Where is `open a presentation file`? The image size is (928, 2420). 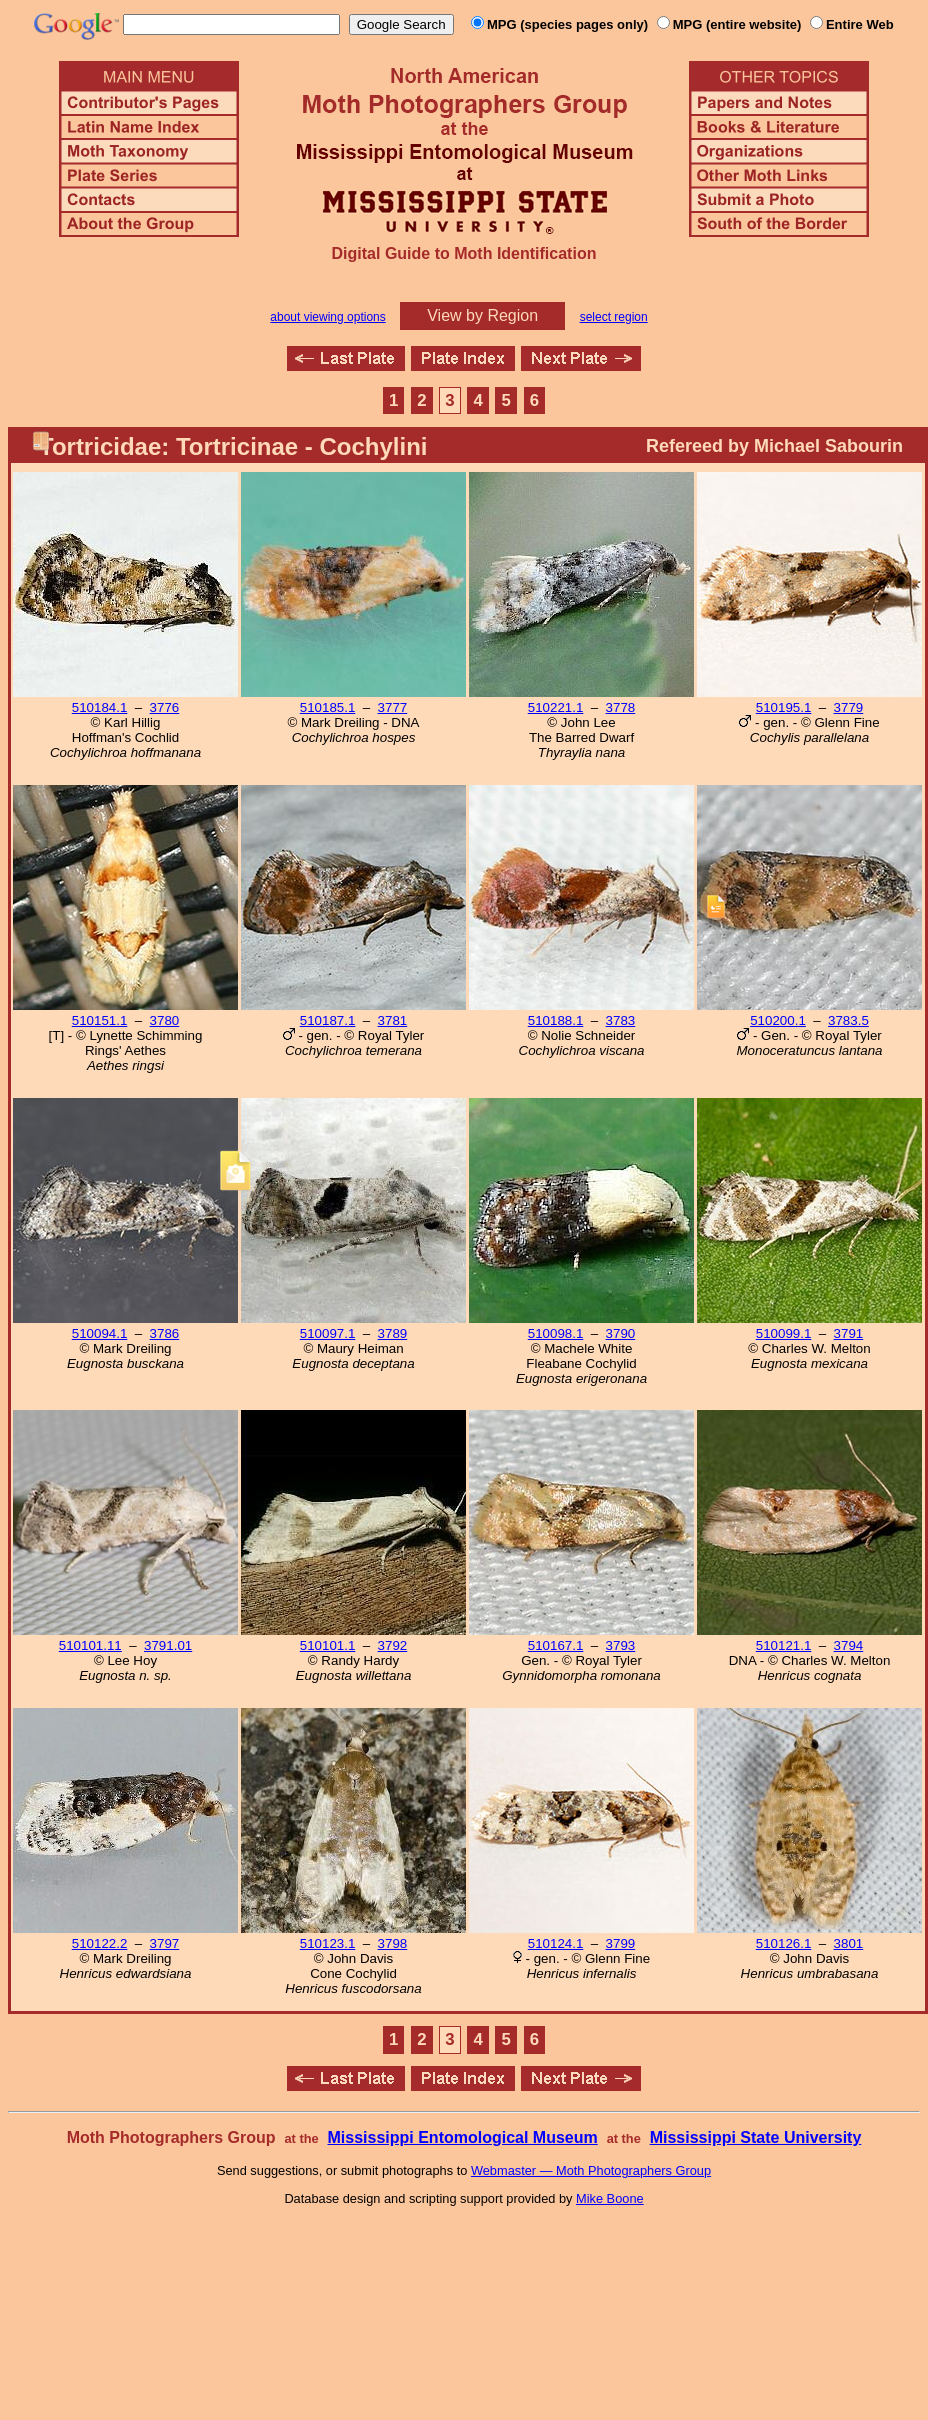 open a presentation file is located at coordinates (716, 907).